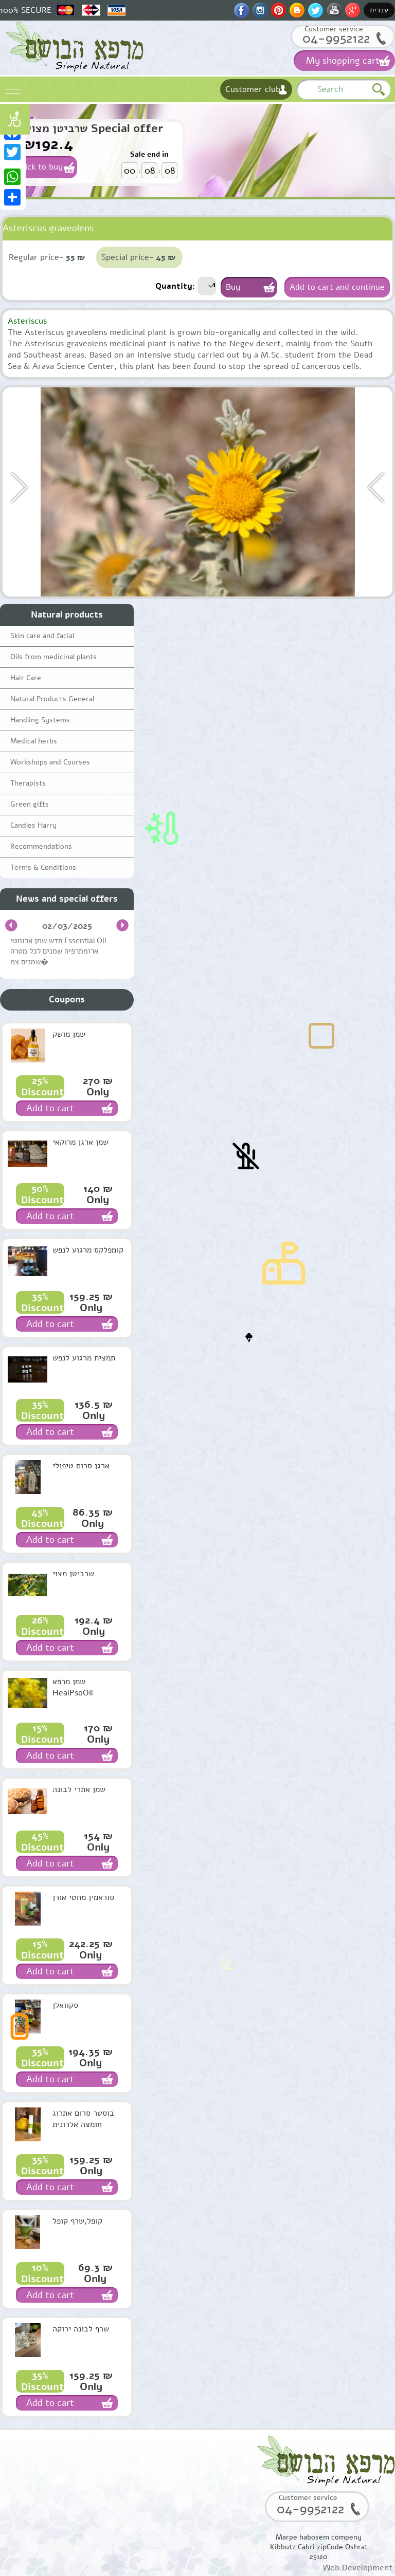  What do you see at coordinates (226, 1963) in the screenshot?
I see `access shape tools or drawing options` at bounding box center [226, 1963].